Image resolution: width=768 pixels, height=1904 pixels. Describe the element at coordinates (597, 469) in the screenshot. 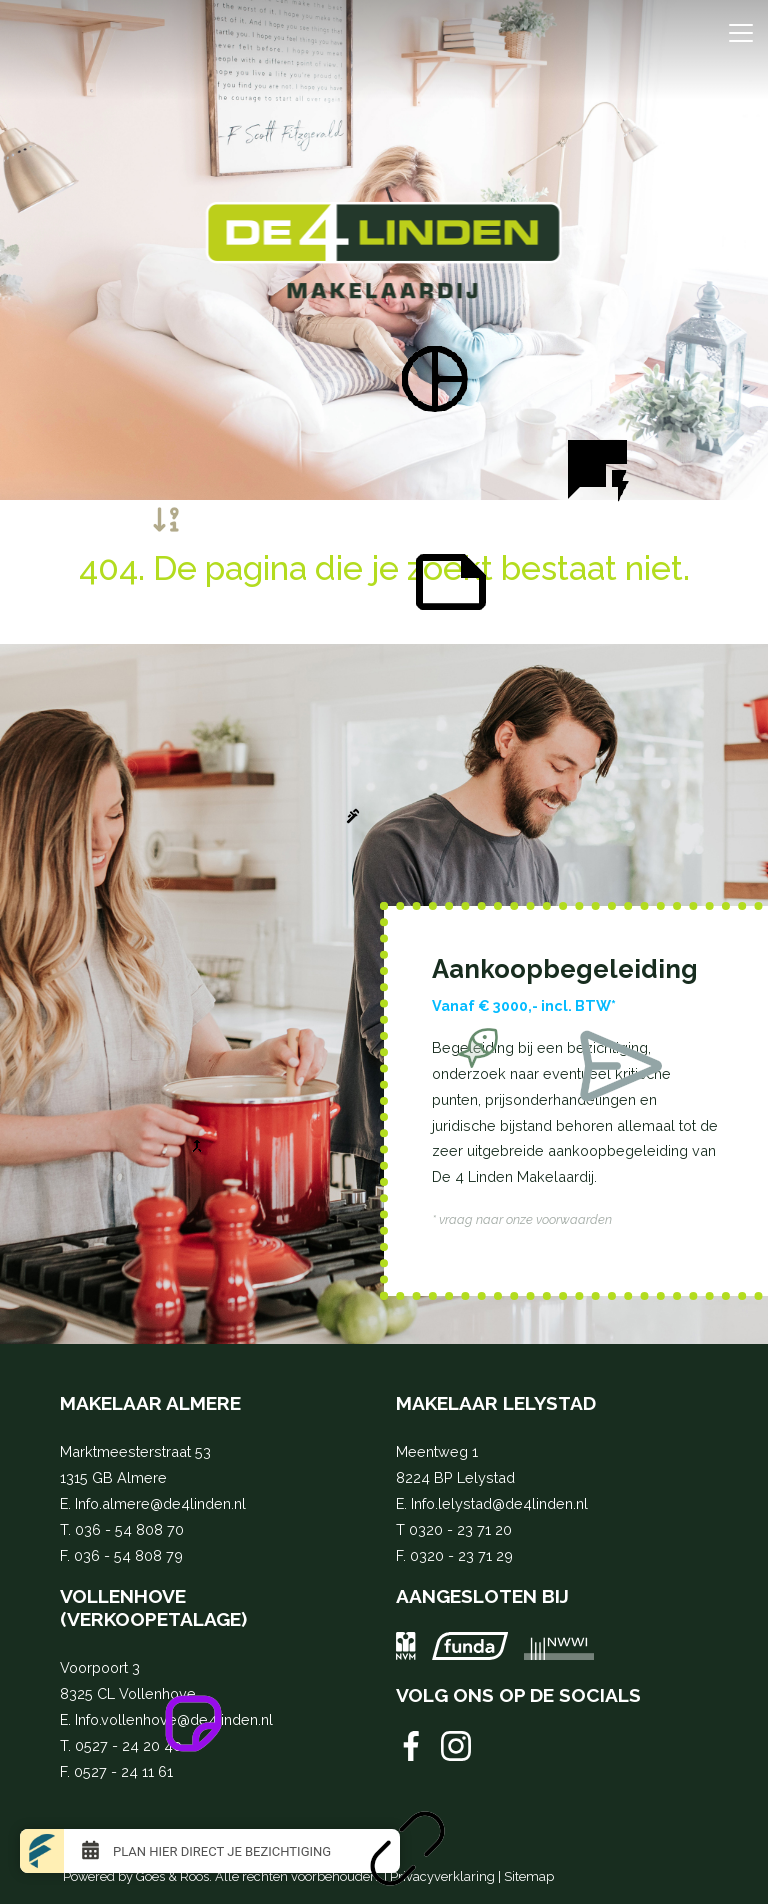

I see `send a quick reply to a message` at that location.